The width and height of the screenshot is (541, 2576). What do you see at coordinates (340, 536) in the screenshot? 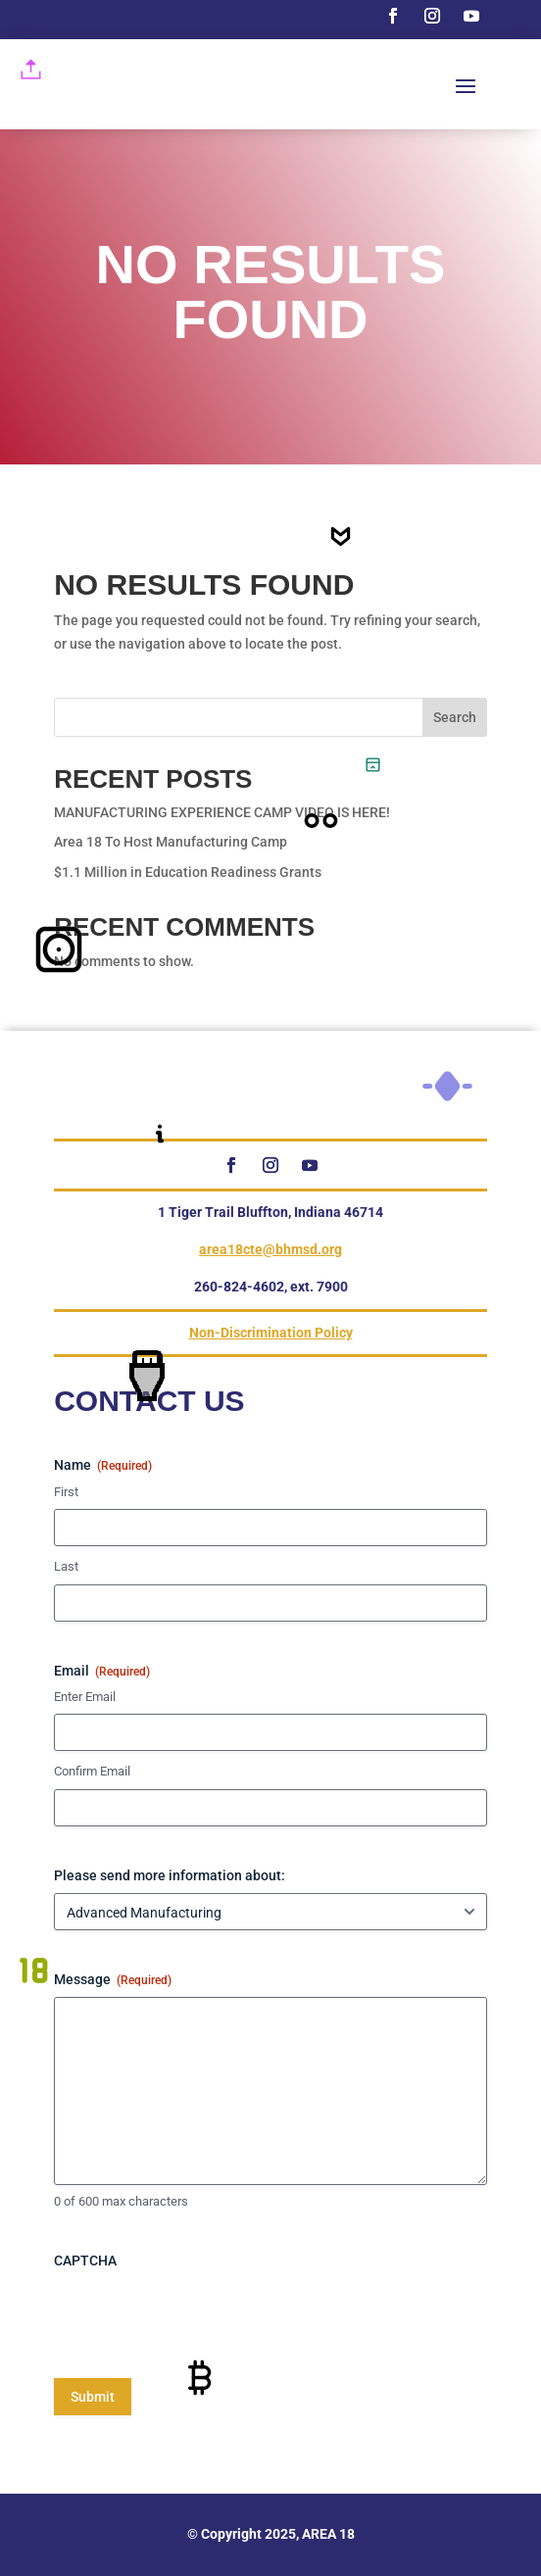
I see `expand or show more content below` at bounding box center [340, 536].